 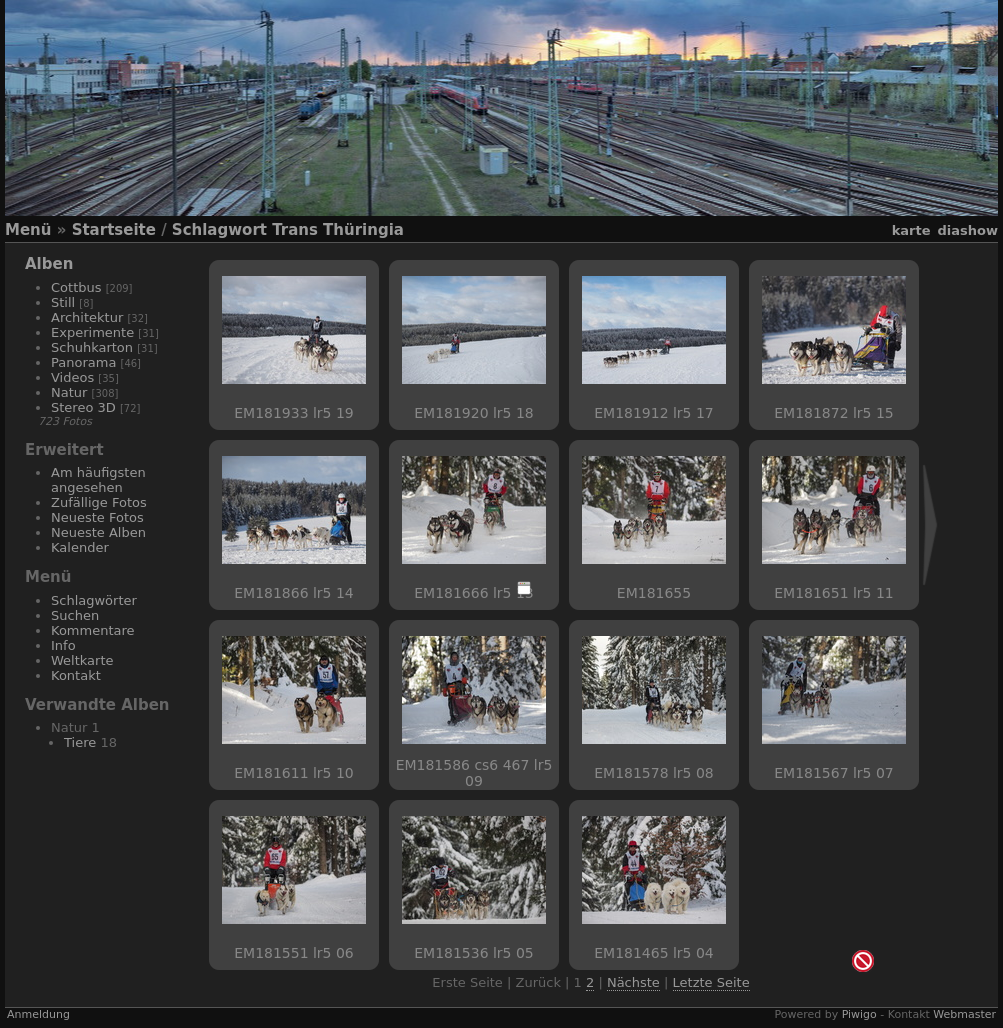 What do you see at coordinates (863, 961) in the screenshot?
I see `remove a group or team` at bounding box center [863, 961].